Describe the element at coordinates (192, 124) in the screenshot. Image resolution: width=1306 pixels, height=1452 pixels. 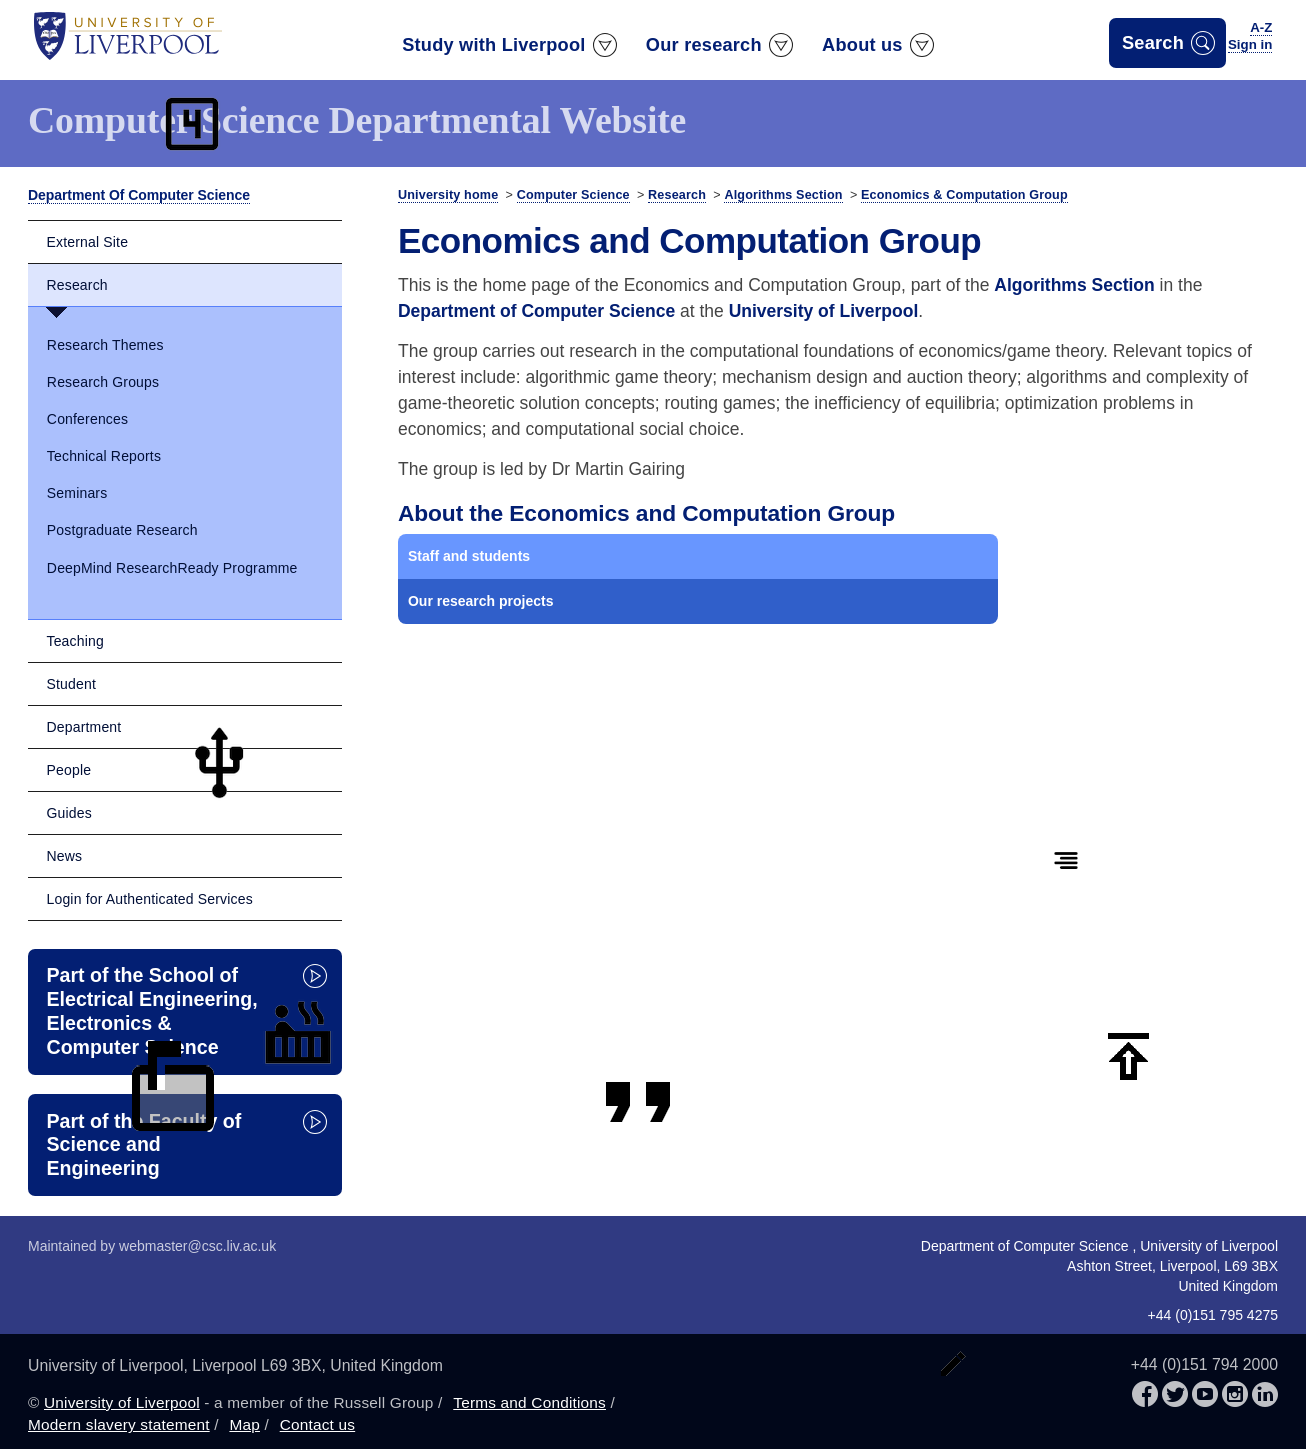
I see `select image filter option 4` at that location.